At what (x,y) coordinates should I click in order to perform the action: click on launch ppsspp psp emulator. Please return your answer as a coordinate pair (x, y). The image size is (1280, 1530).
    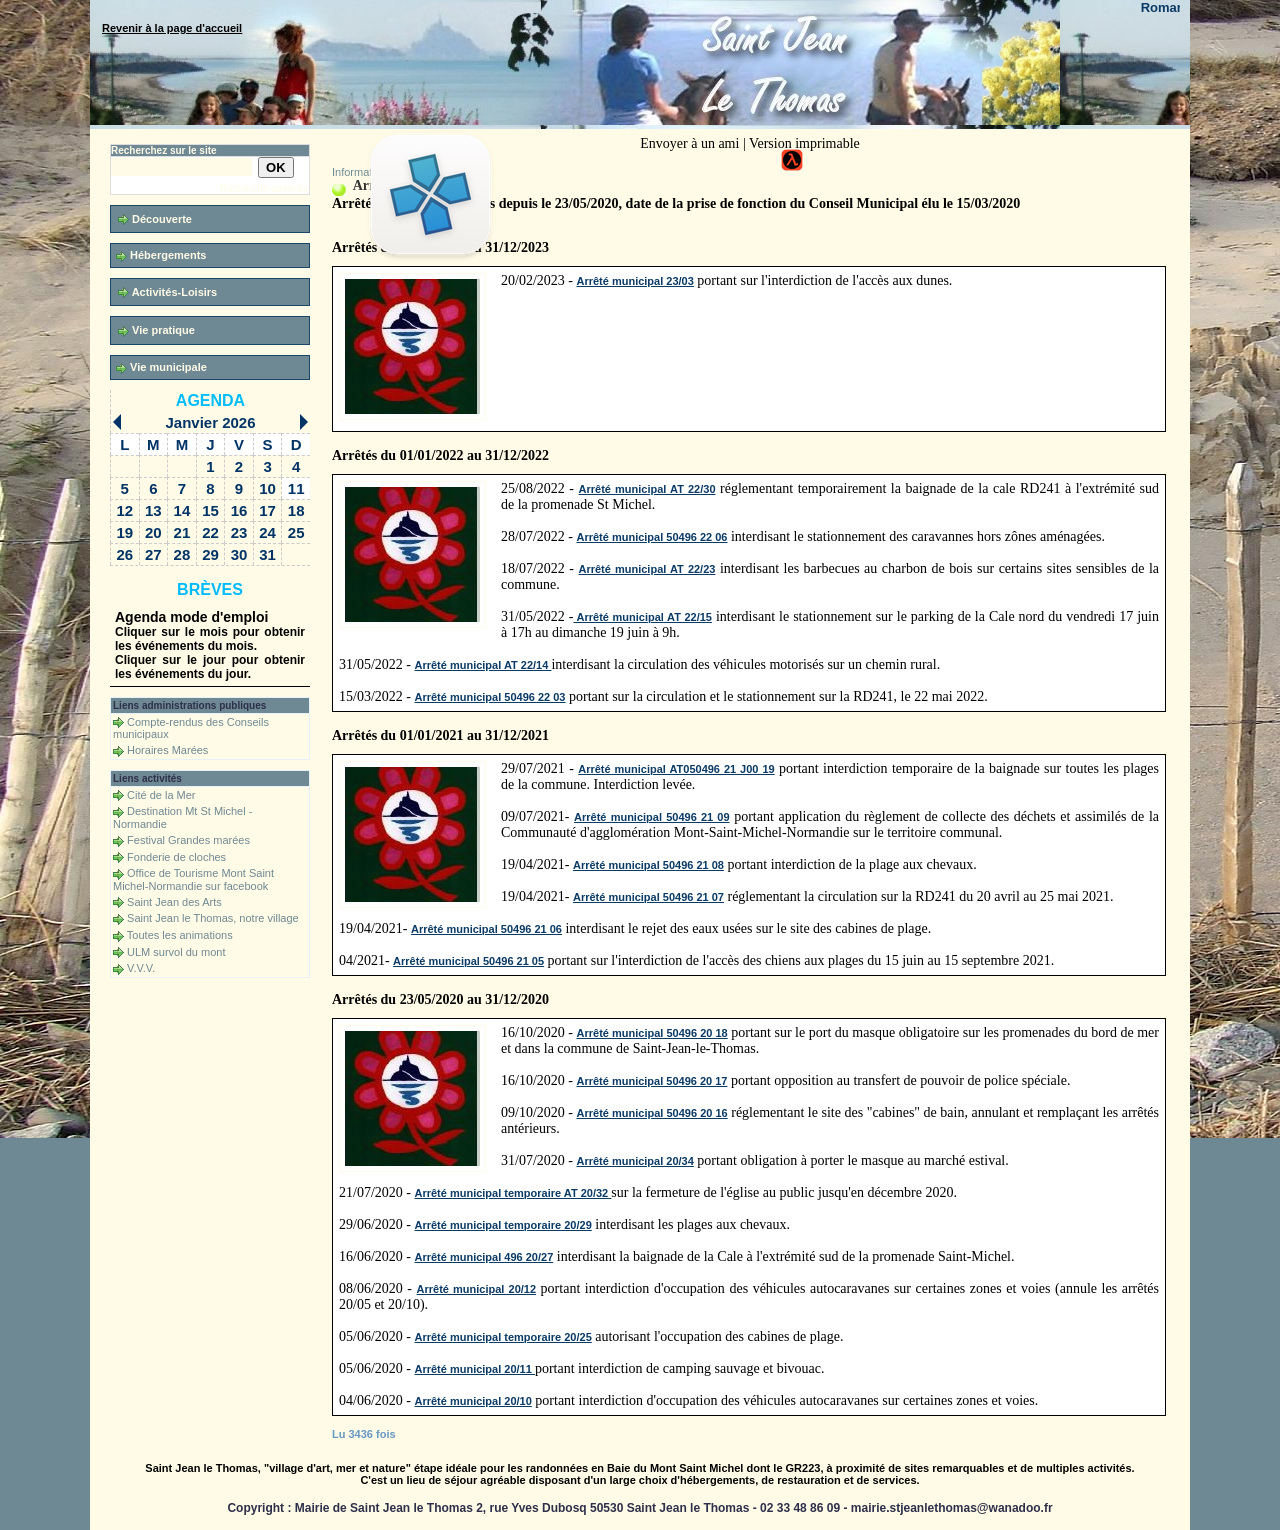
    Looking at the image, I should click on (430, 194).